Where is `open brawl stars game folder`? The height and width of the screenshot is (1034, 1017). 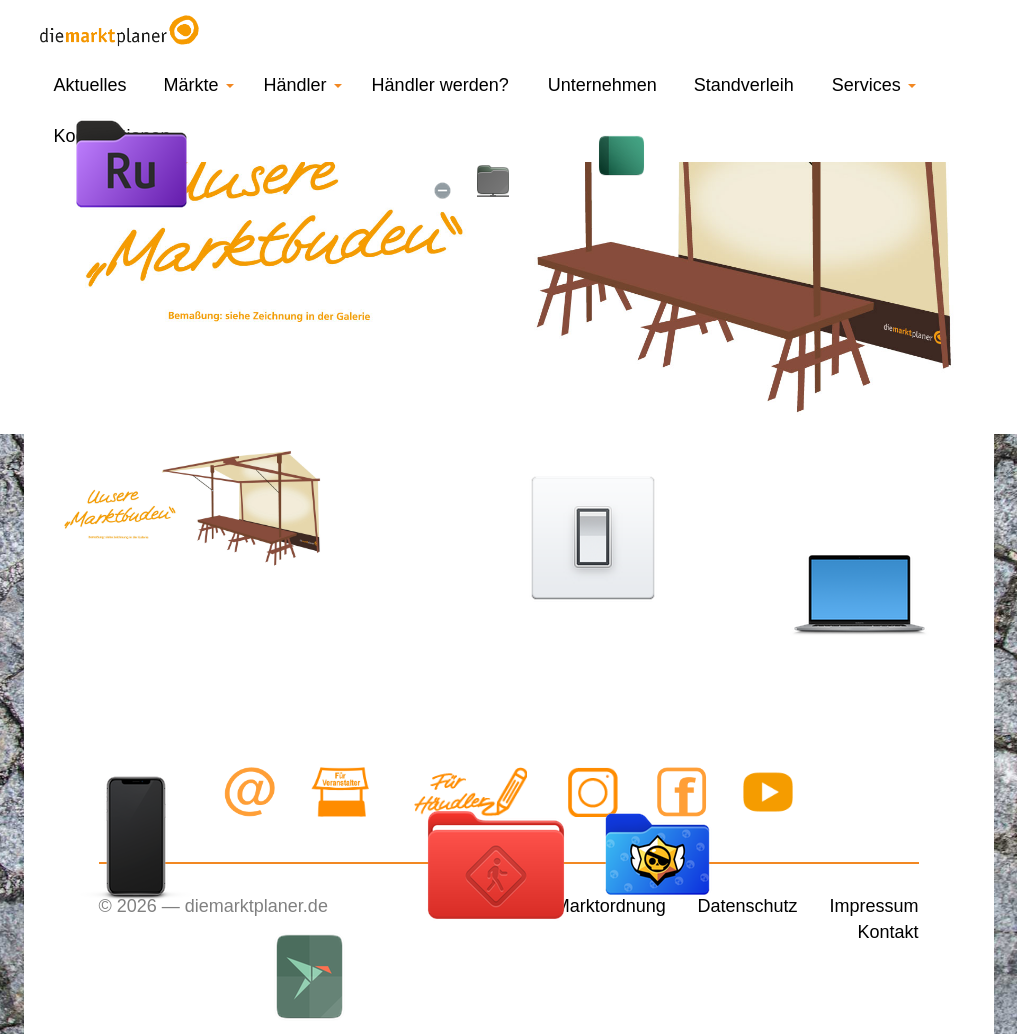
open brawl stars game folder is located at coordinates (657, 857).